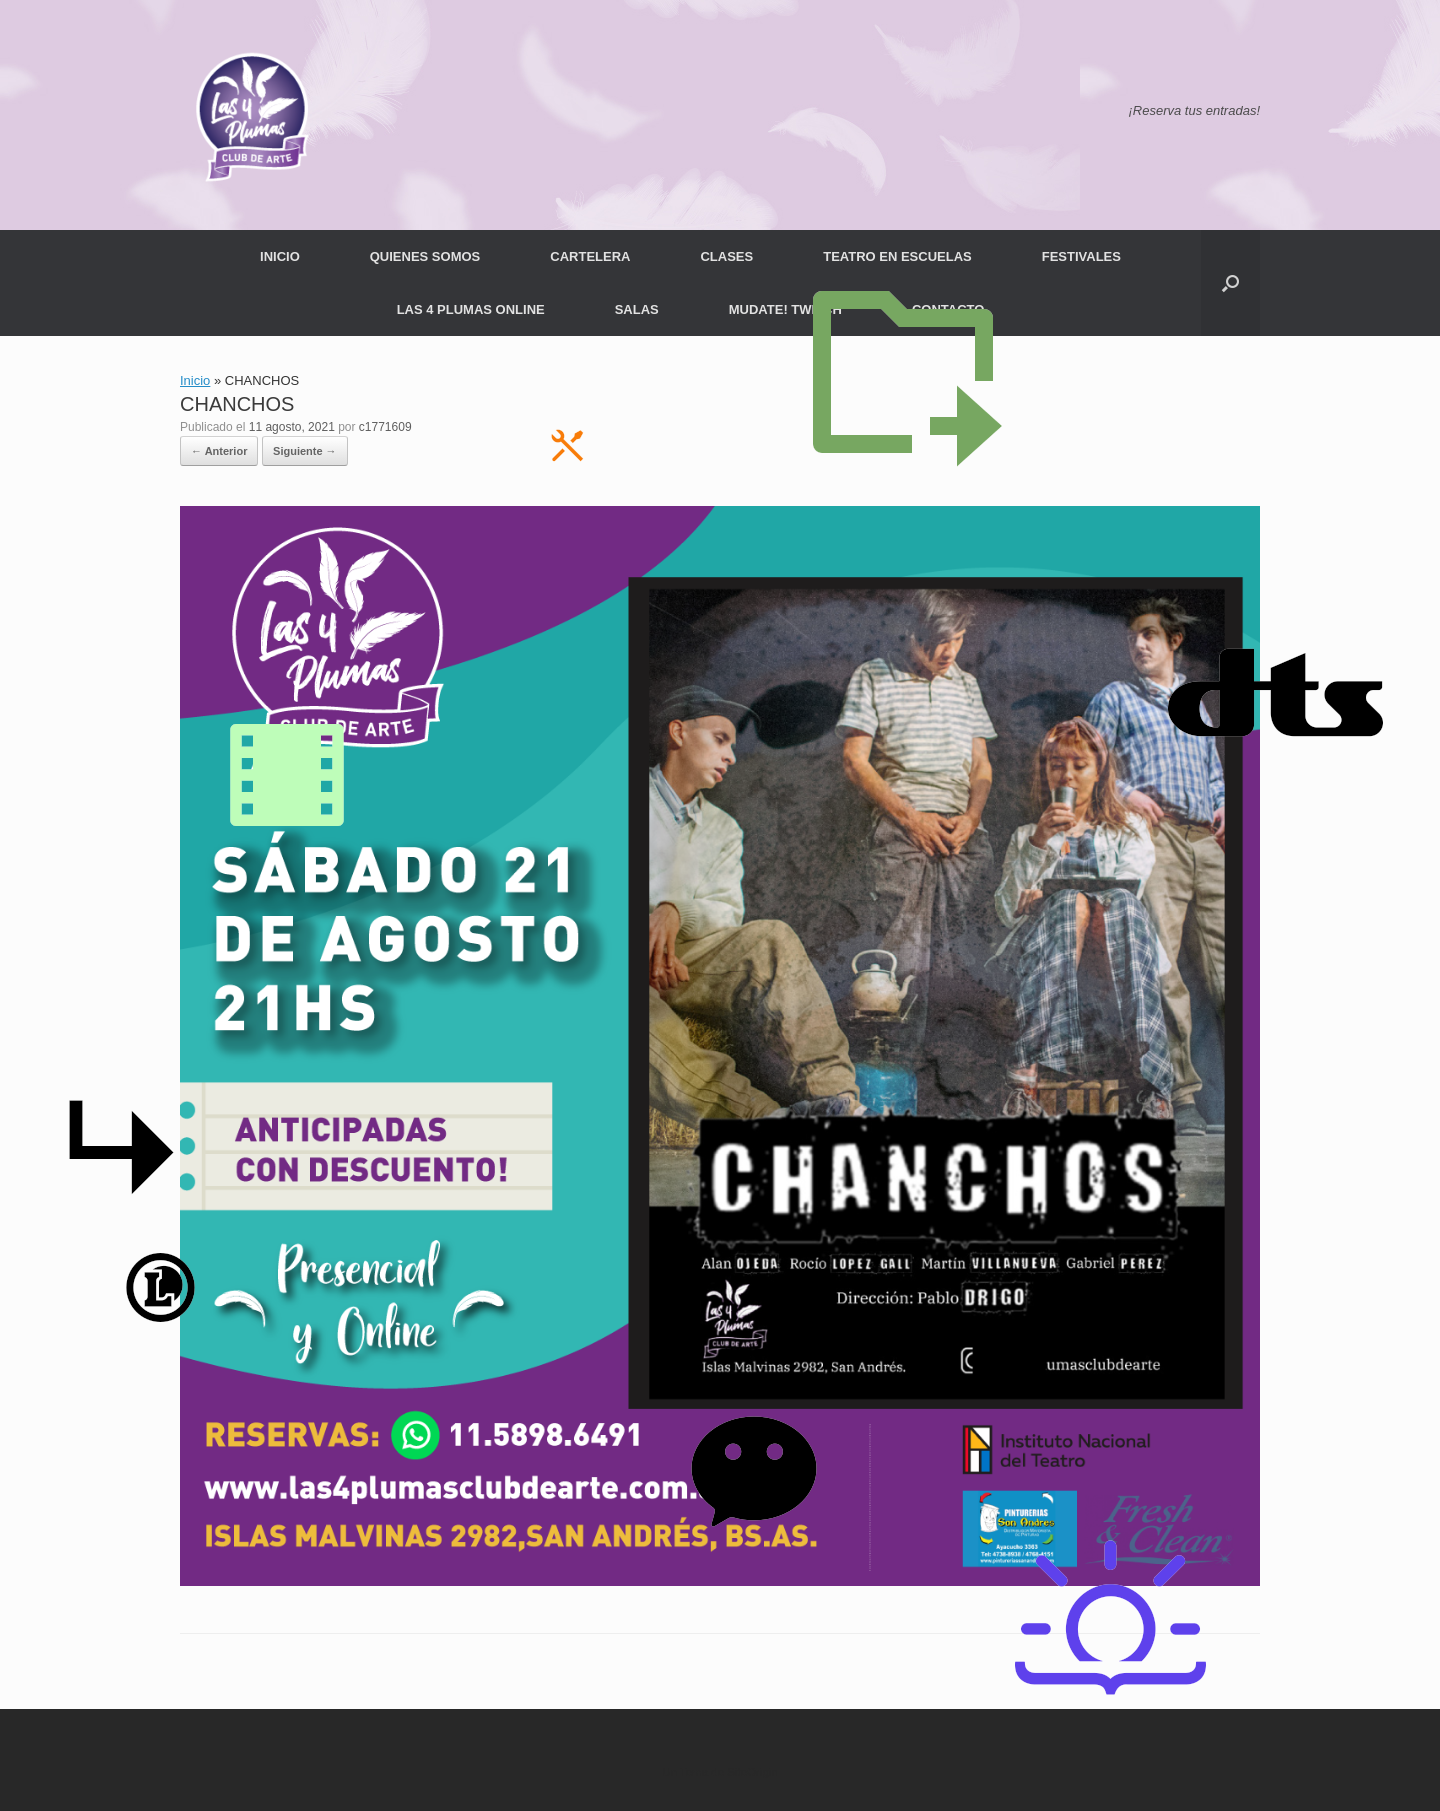 This screenshot has width=1440, height=1811. Describe the element at coordinates (115, 1146) in the screenshot. I see `reply to a message or comment` at that location.